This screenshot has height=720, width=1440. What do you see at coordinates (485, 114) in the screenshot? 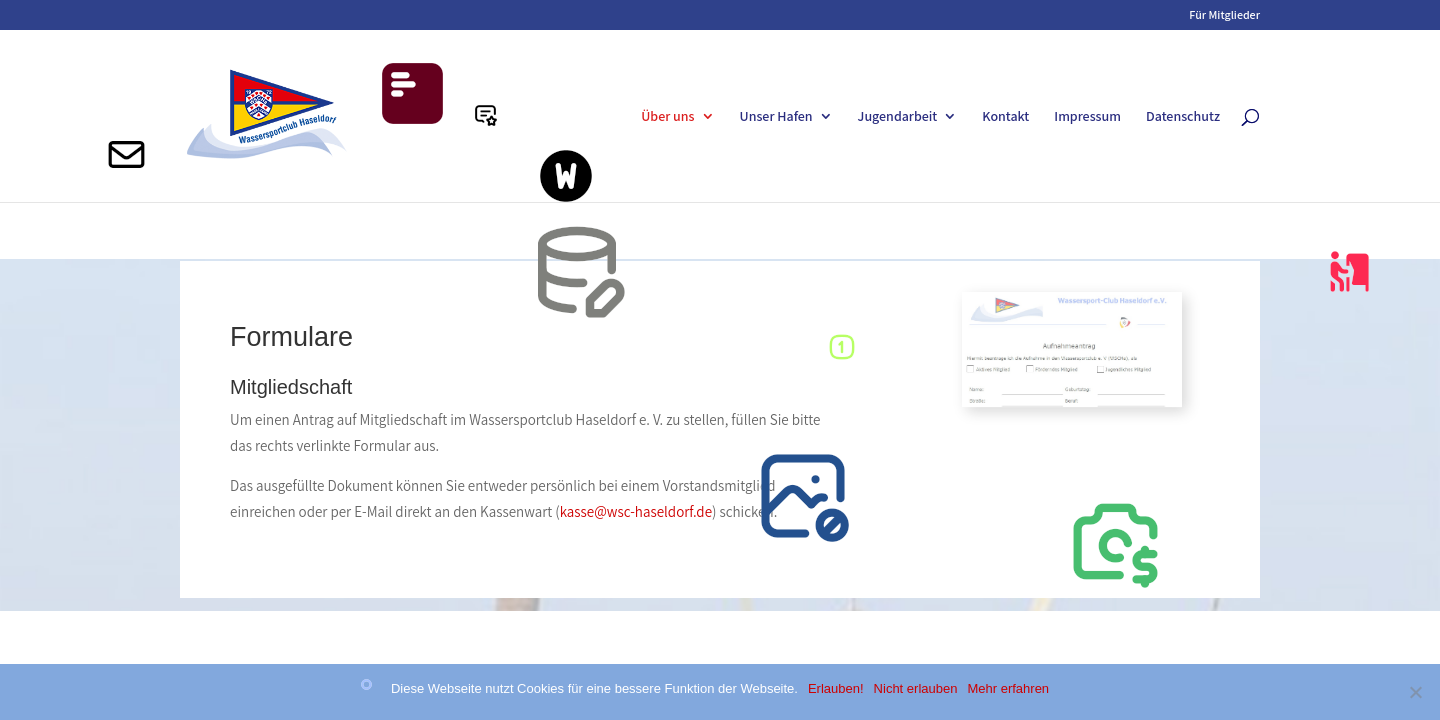
I see `view starred or favorite messages` at bounding box center [485, 114].